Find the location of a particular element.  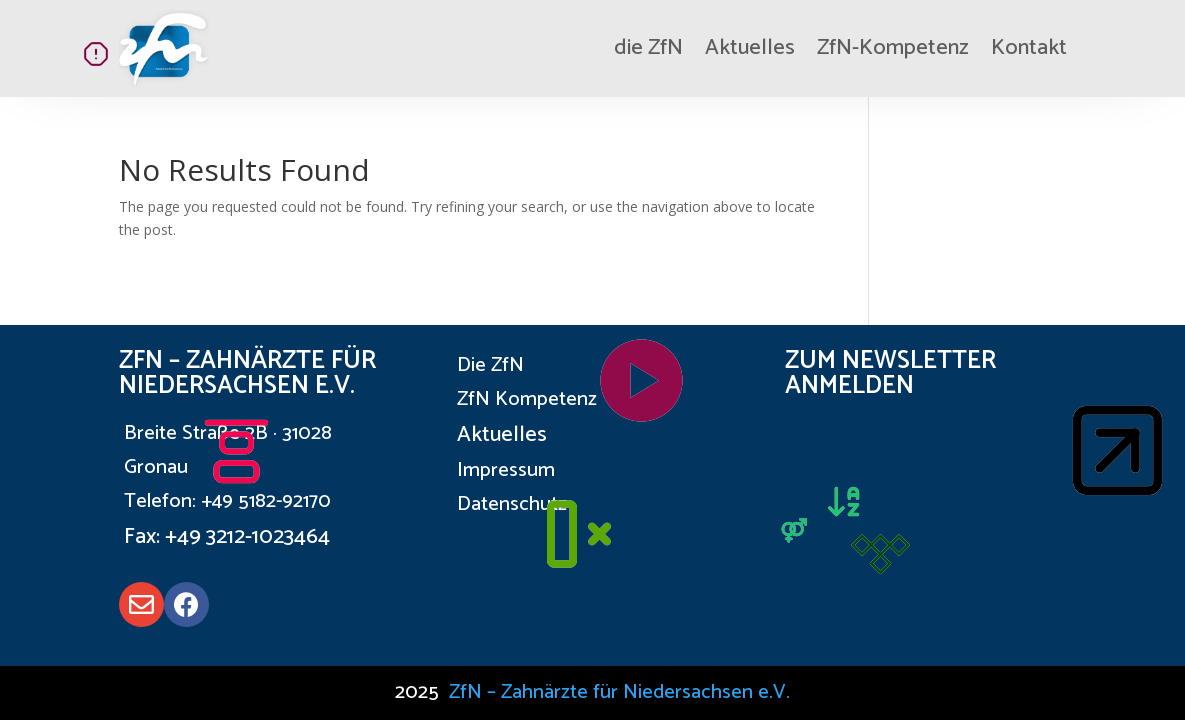

play media content is located at coordinates (641, 380).